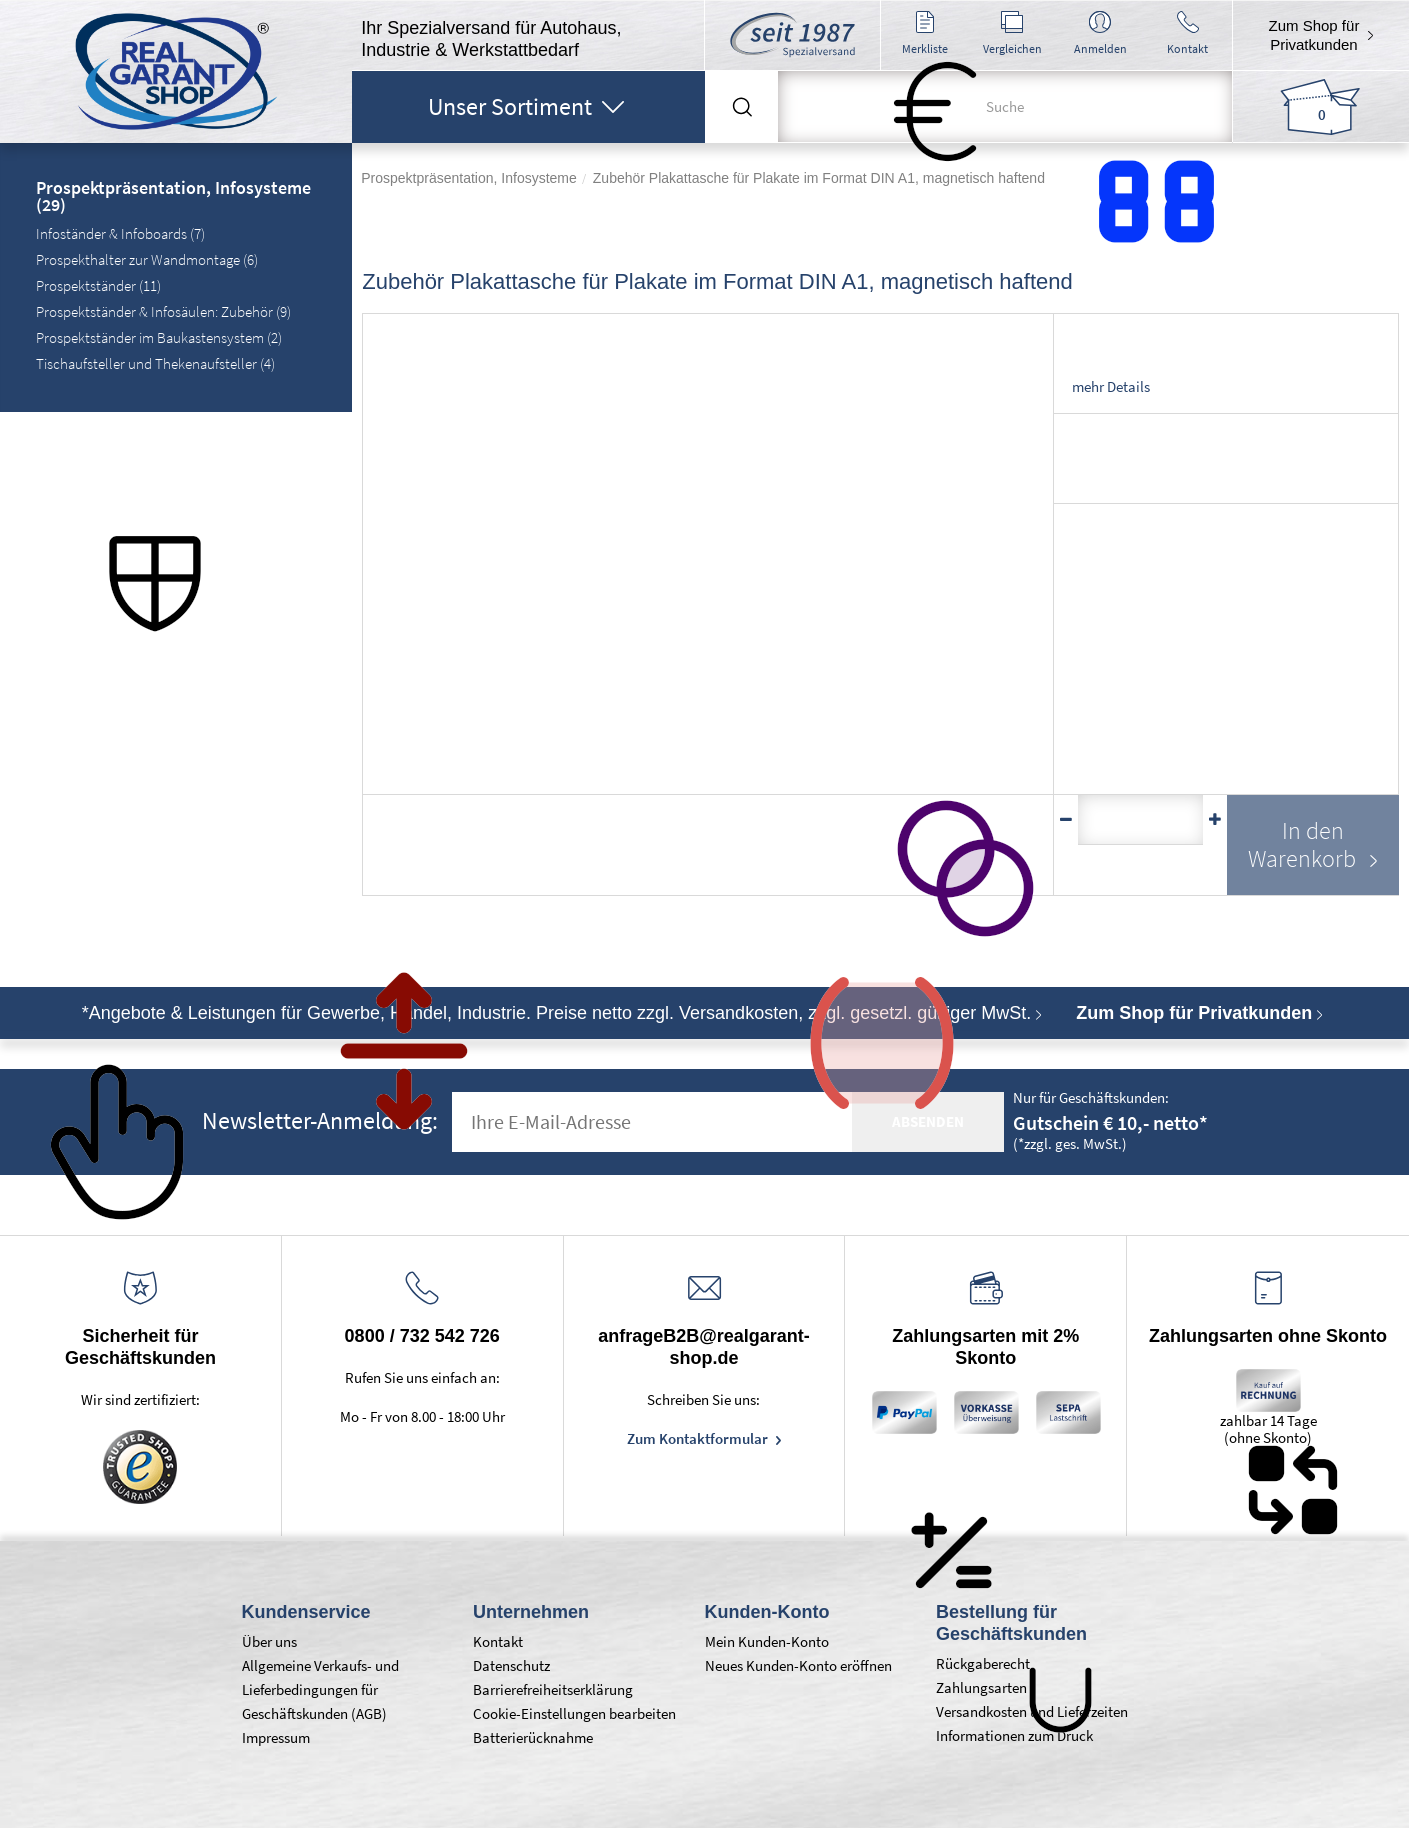  What do you see at coordinates (882, 1043) in the screenshot?
I see `insert parentheses in text or code` at bounding box center [882, 1043].